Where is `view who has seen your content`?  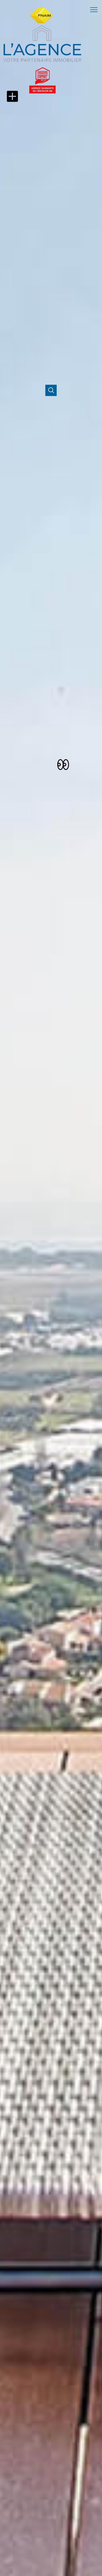 view who has seen your content is located at coordinates (63, 764).